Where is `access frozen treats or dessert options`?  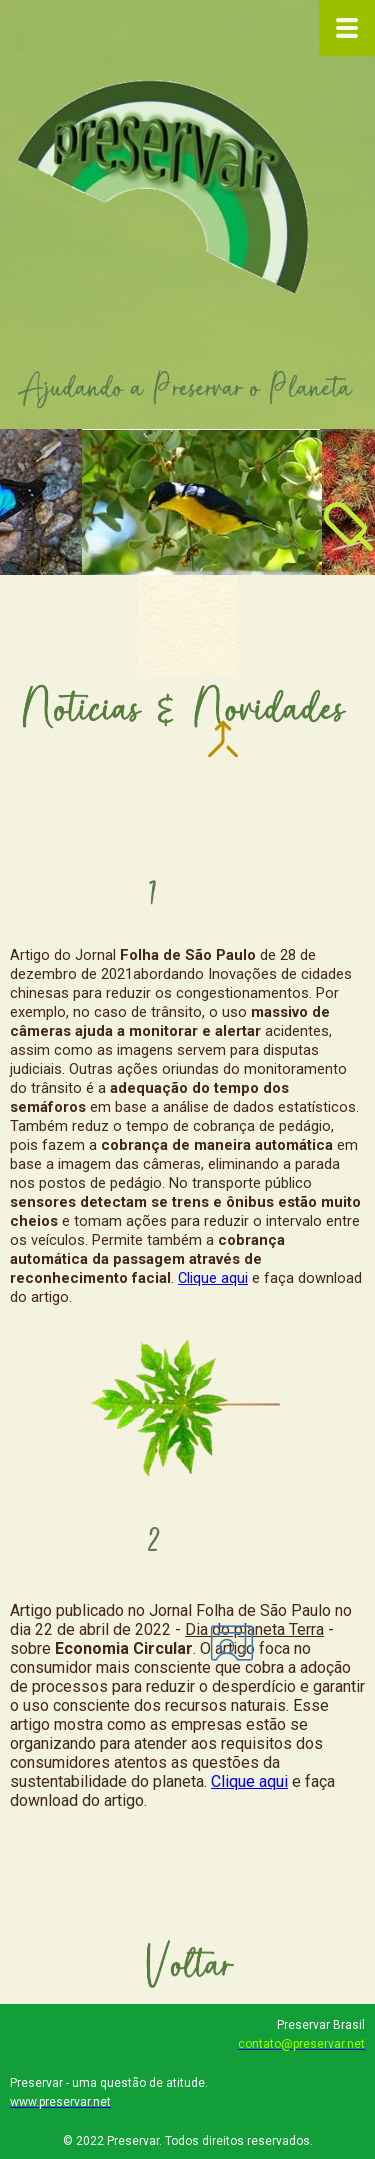 access frozen treats or dessert options is located at coordinates (348, 526).